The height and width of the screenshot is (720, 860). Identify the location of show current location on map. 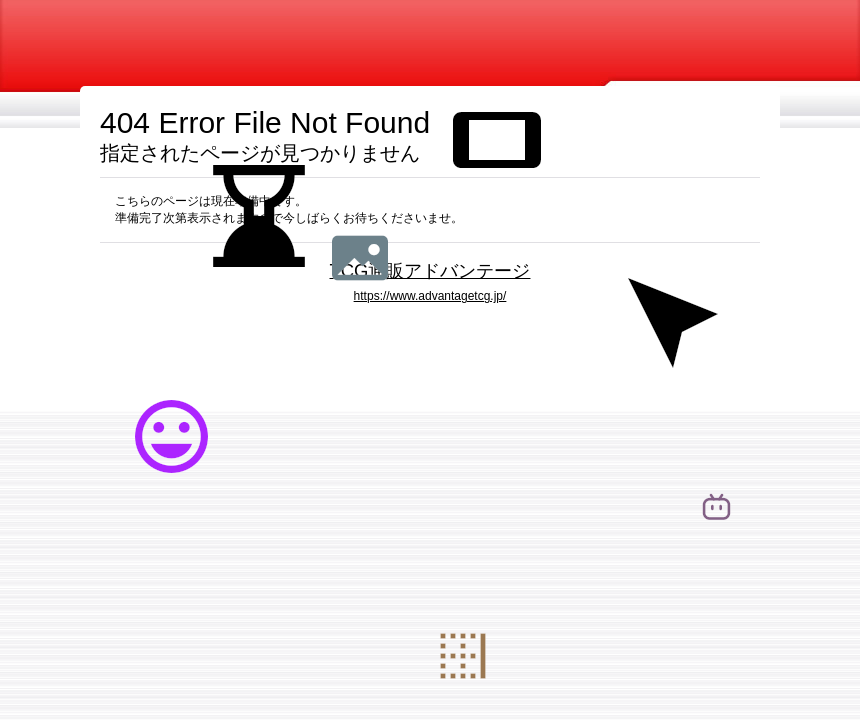
(673, 323).